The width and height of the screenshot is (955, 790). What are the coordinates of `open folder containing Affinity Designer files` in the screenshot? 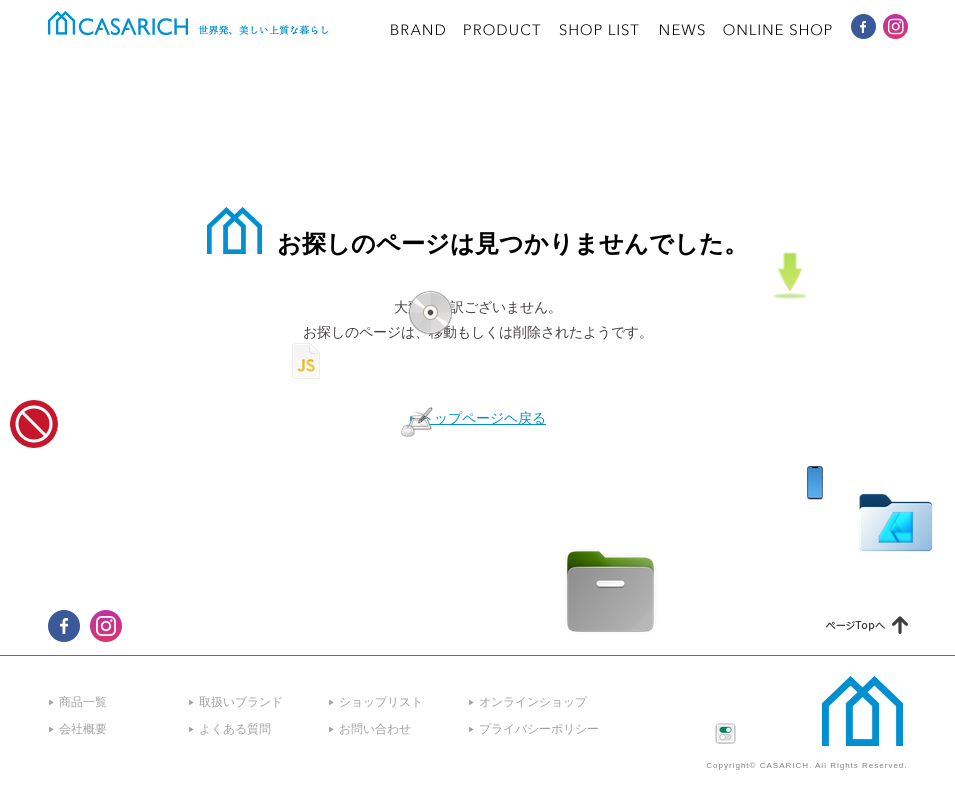 It's located at (895, 524).